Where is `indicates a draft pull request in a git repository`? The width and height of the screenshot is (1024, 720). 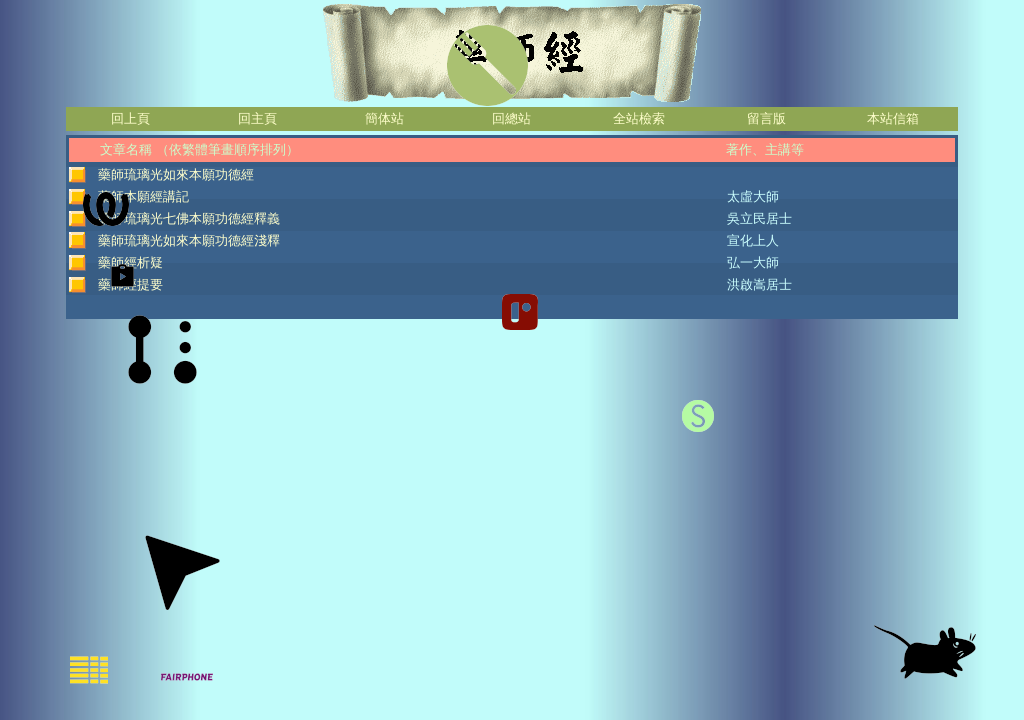 indicates a draft pull request in a git repository is located at coordinates (162, 349).